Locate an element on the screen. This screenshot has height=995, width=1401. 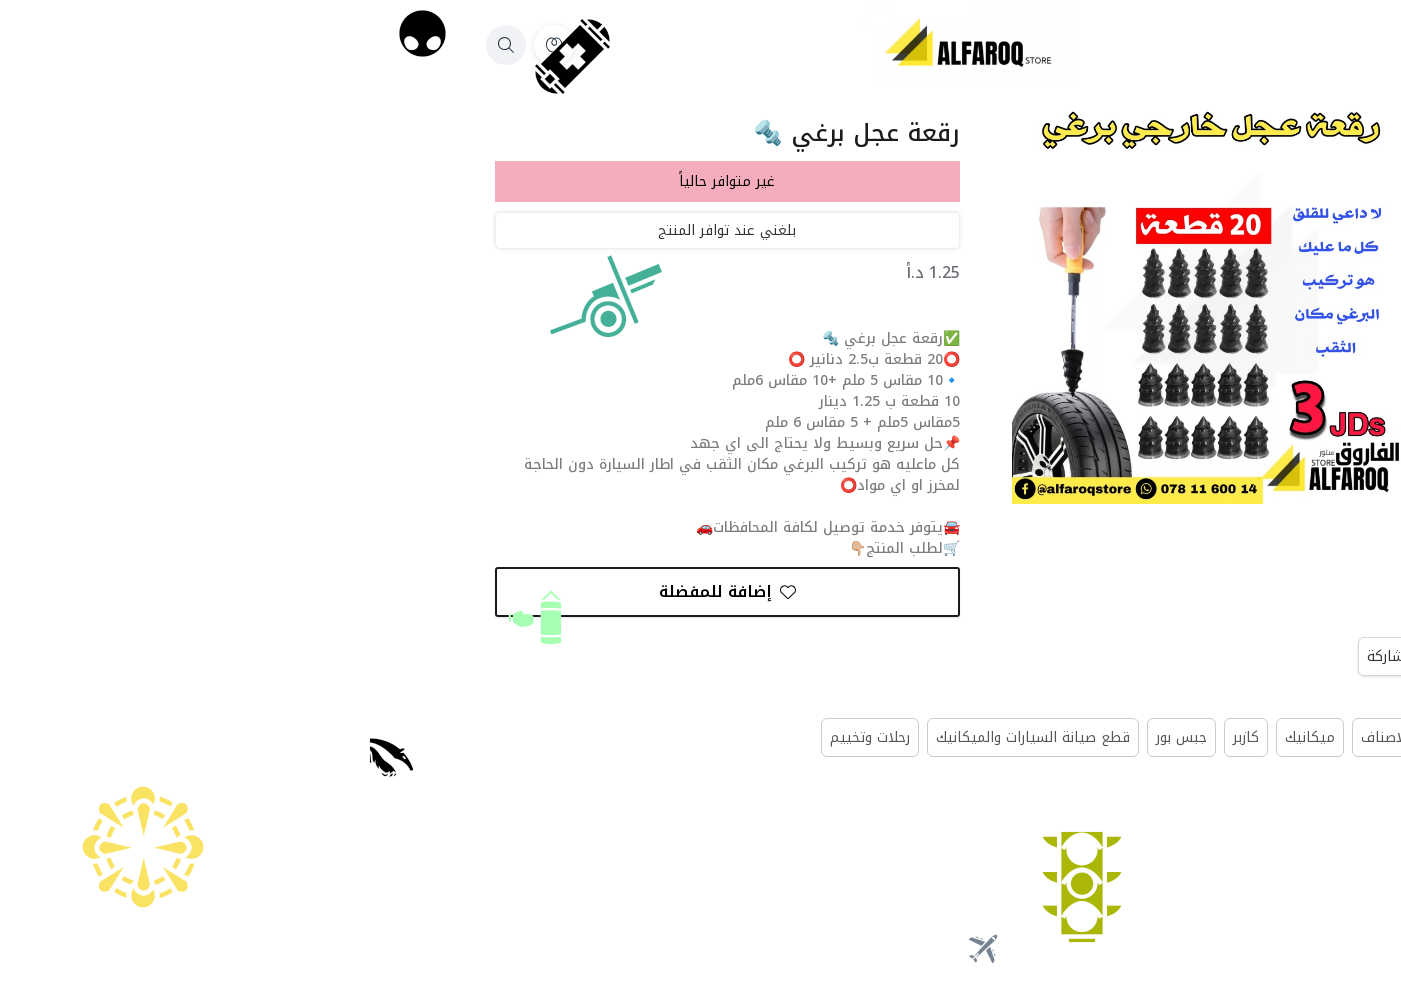
indicates caution or pending status is located at coordinates (1082, 887).